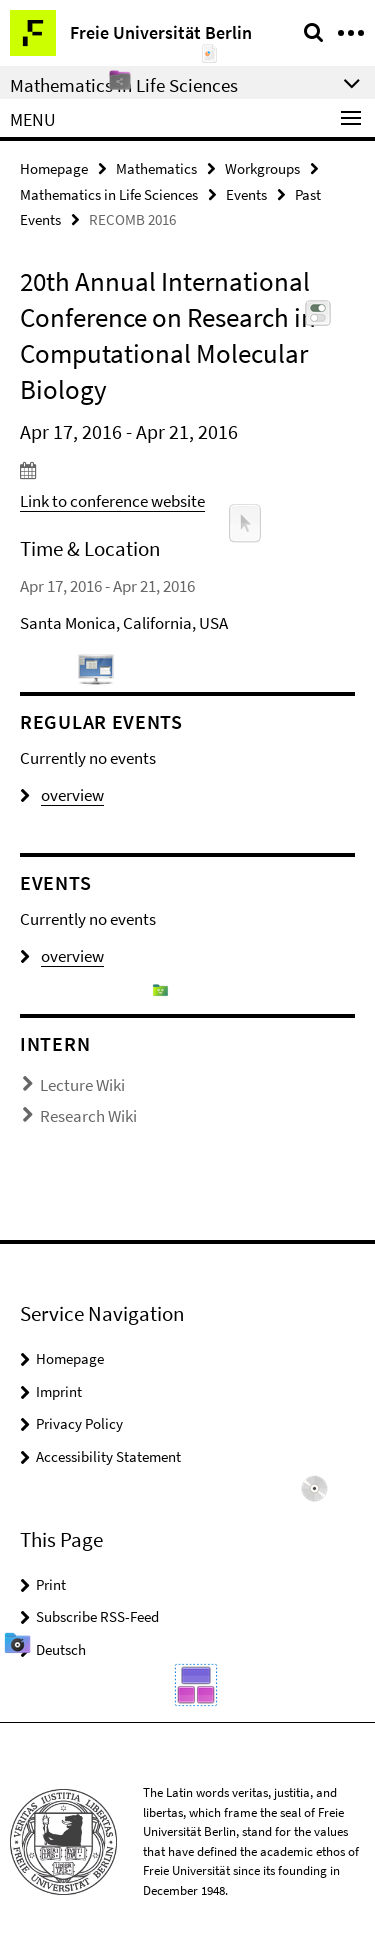  What do you see at coordinates (120, 80) in the screenshot?
I see `access your public shared folder` at bounding box center [120, 80].